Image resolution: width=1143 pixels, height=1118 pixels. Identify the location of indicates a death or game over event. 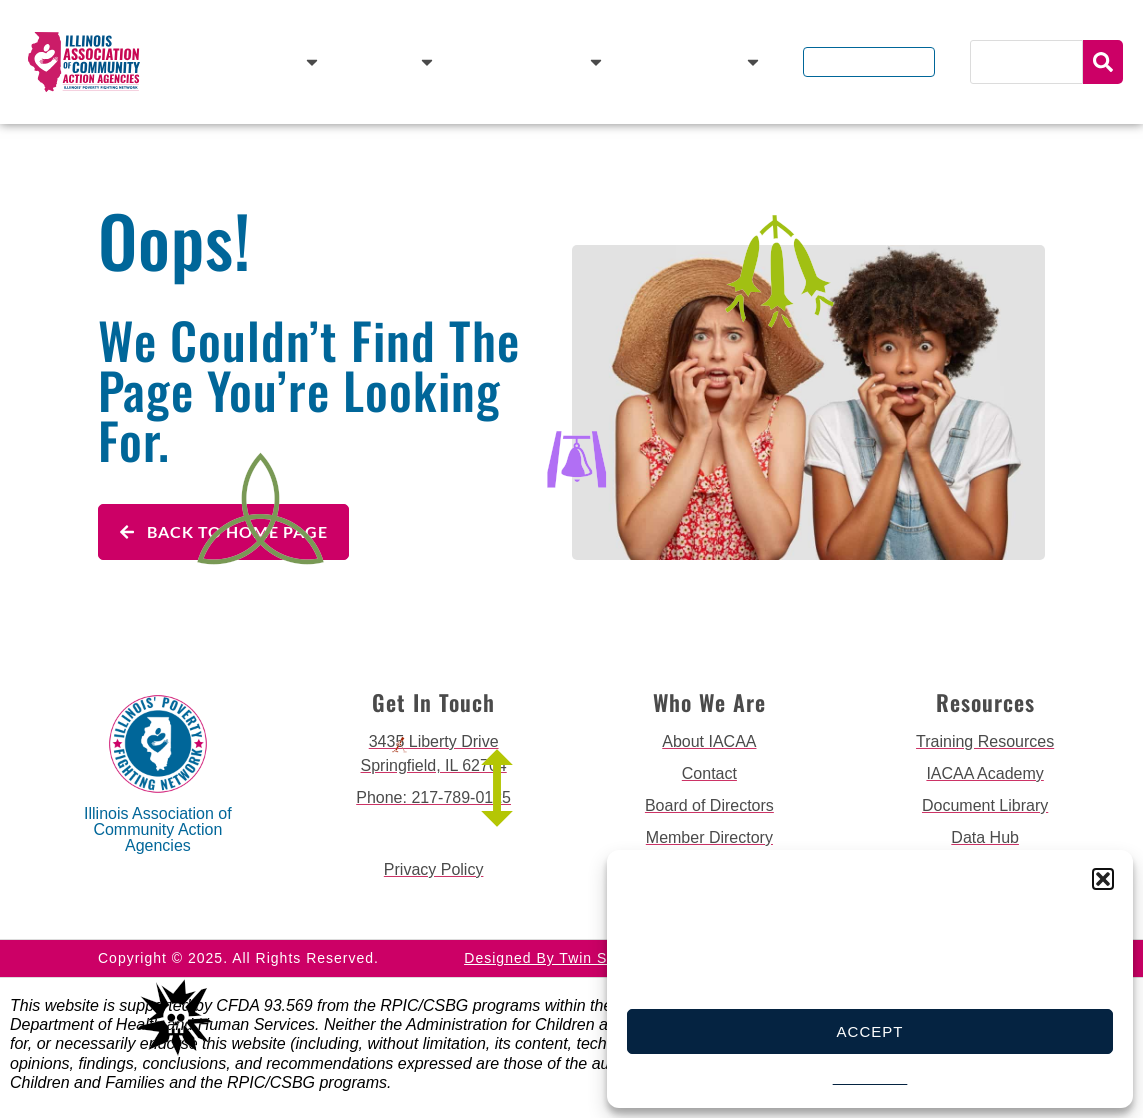
(175, 1018).